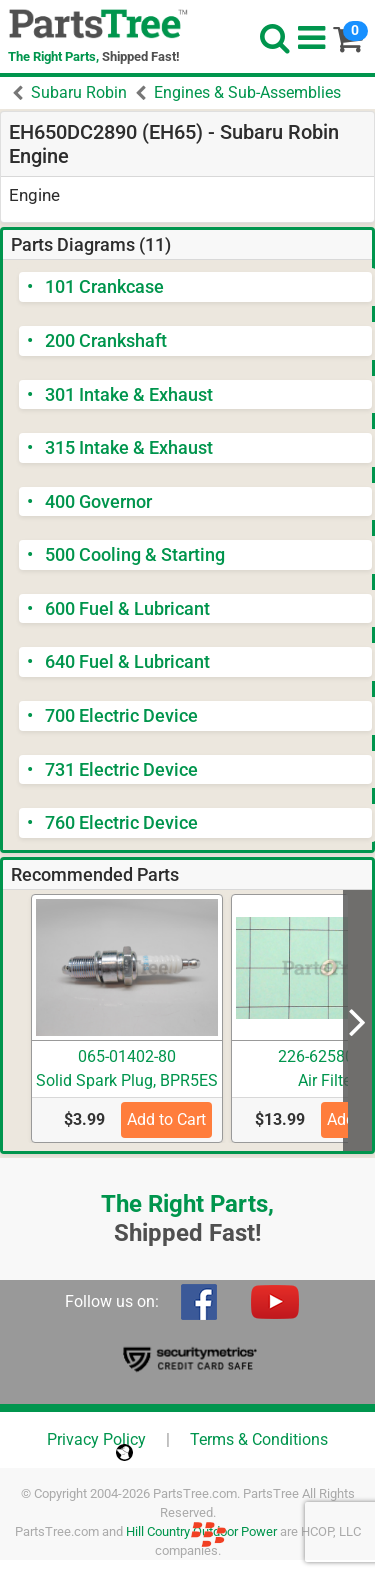 The image size is (375, 1576). I want to click on blackberry brand or company logo, so click(208, 1534).